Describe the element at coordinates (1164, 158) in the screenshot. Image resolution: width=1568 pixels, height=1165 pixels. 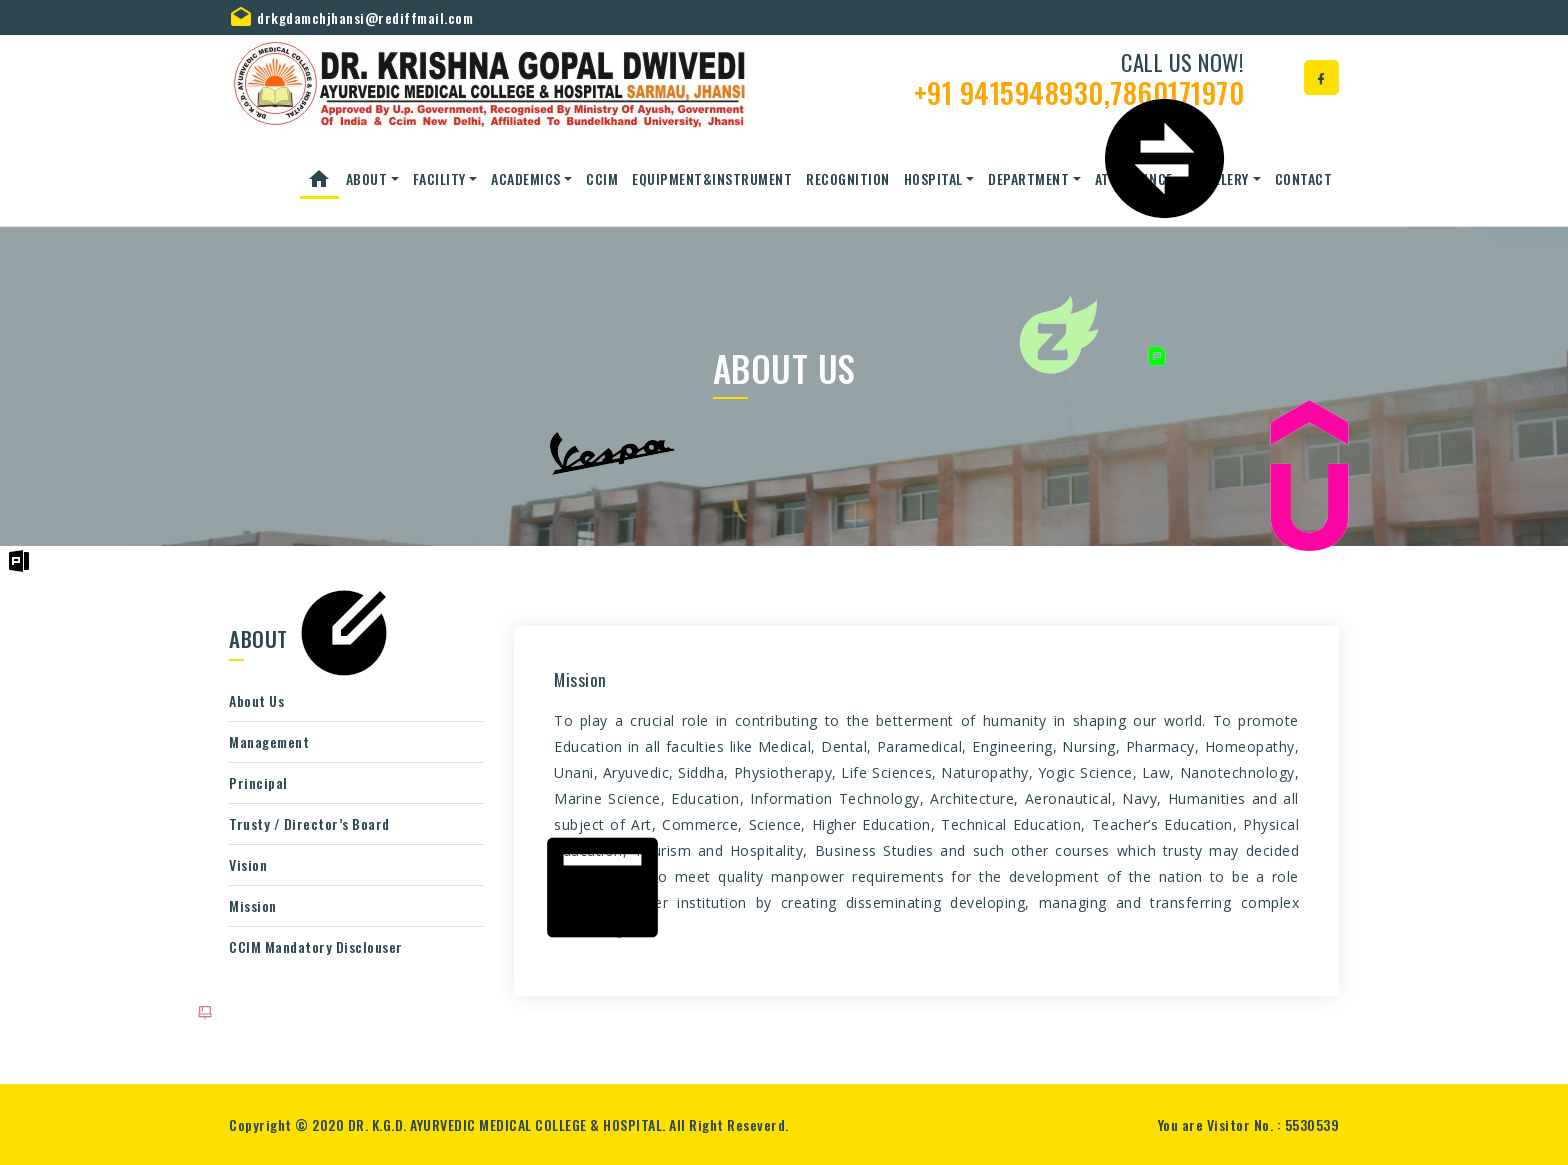
I see `exchange or swap currencies` at that location.